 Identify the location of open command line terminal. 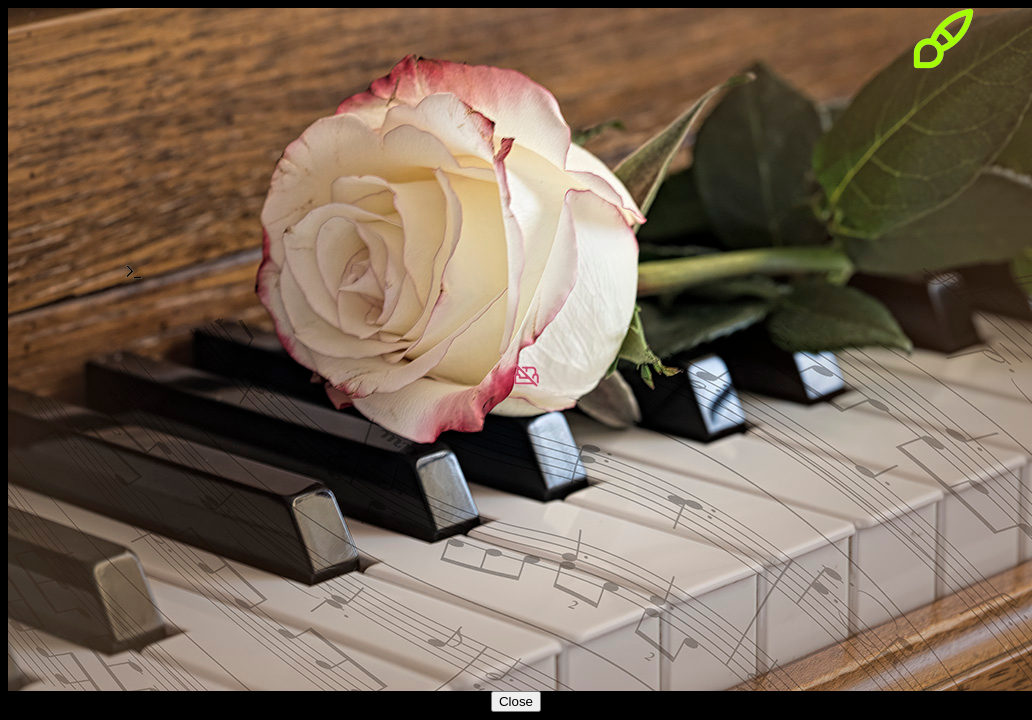
(134, 272).